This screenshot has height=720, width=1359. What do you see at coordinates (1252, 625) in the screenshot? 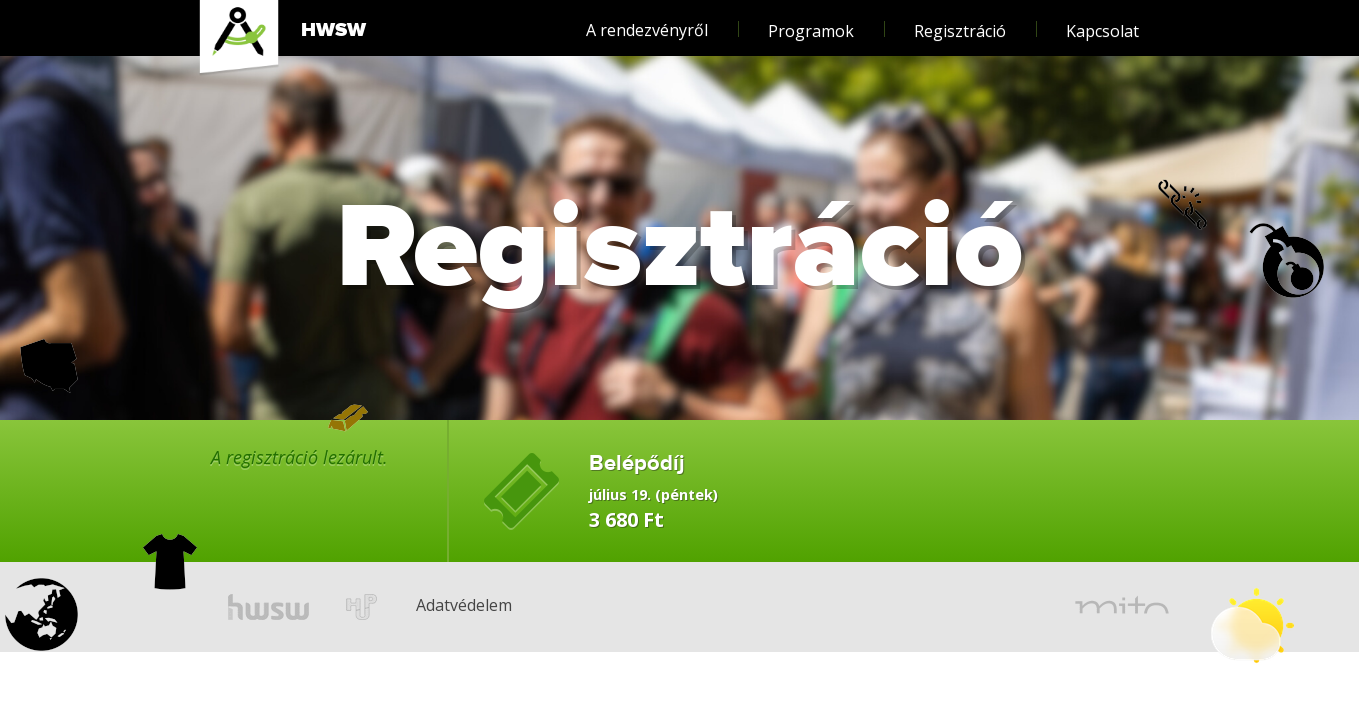
I see `indicates partly cloudy weather conditions` at bounding box center [1252, 625].